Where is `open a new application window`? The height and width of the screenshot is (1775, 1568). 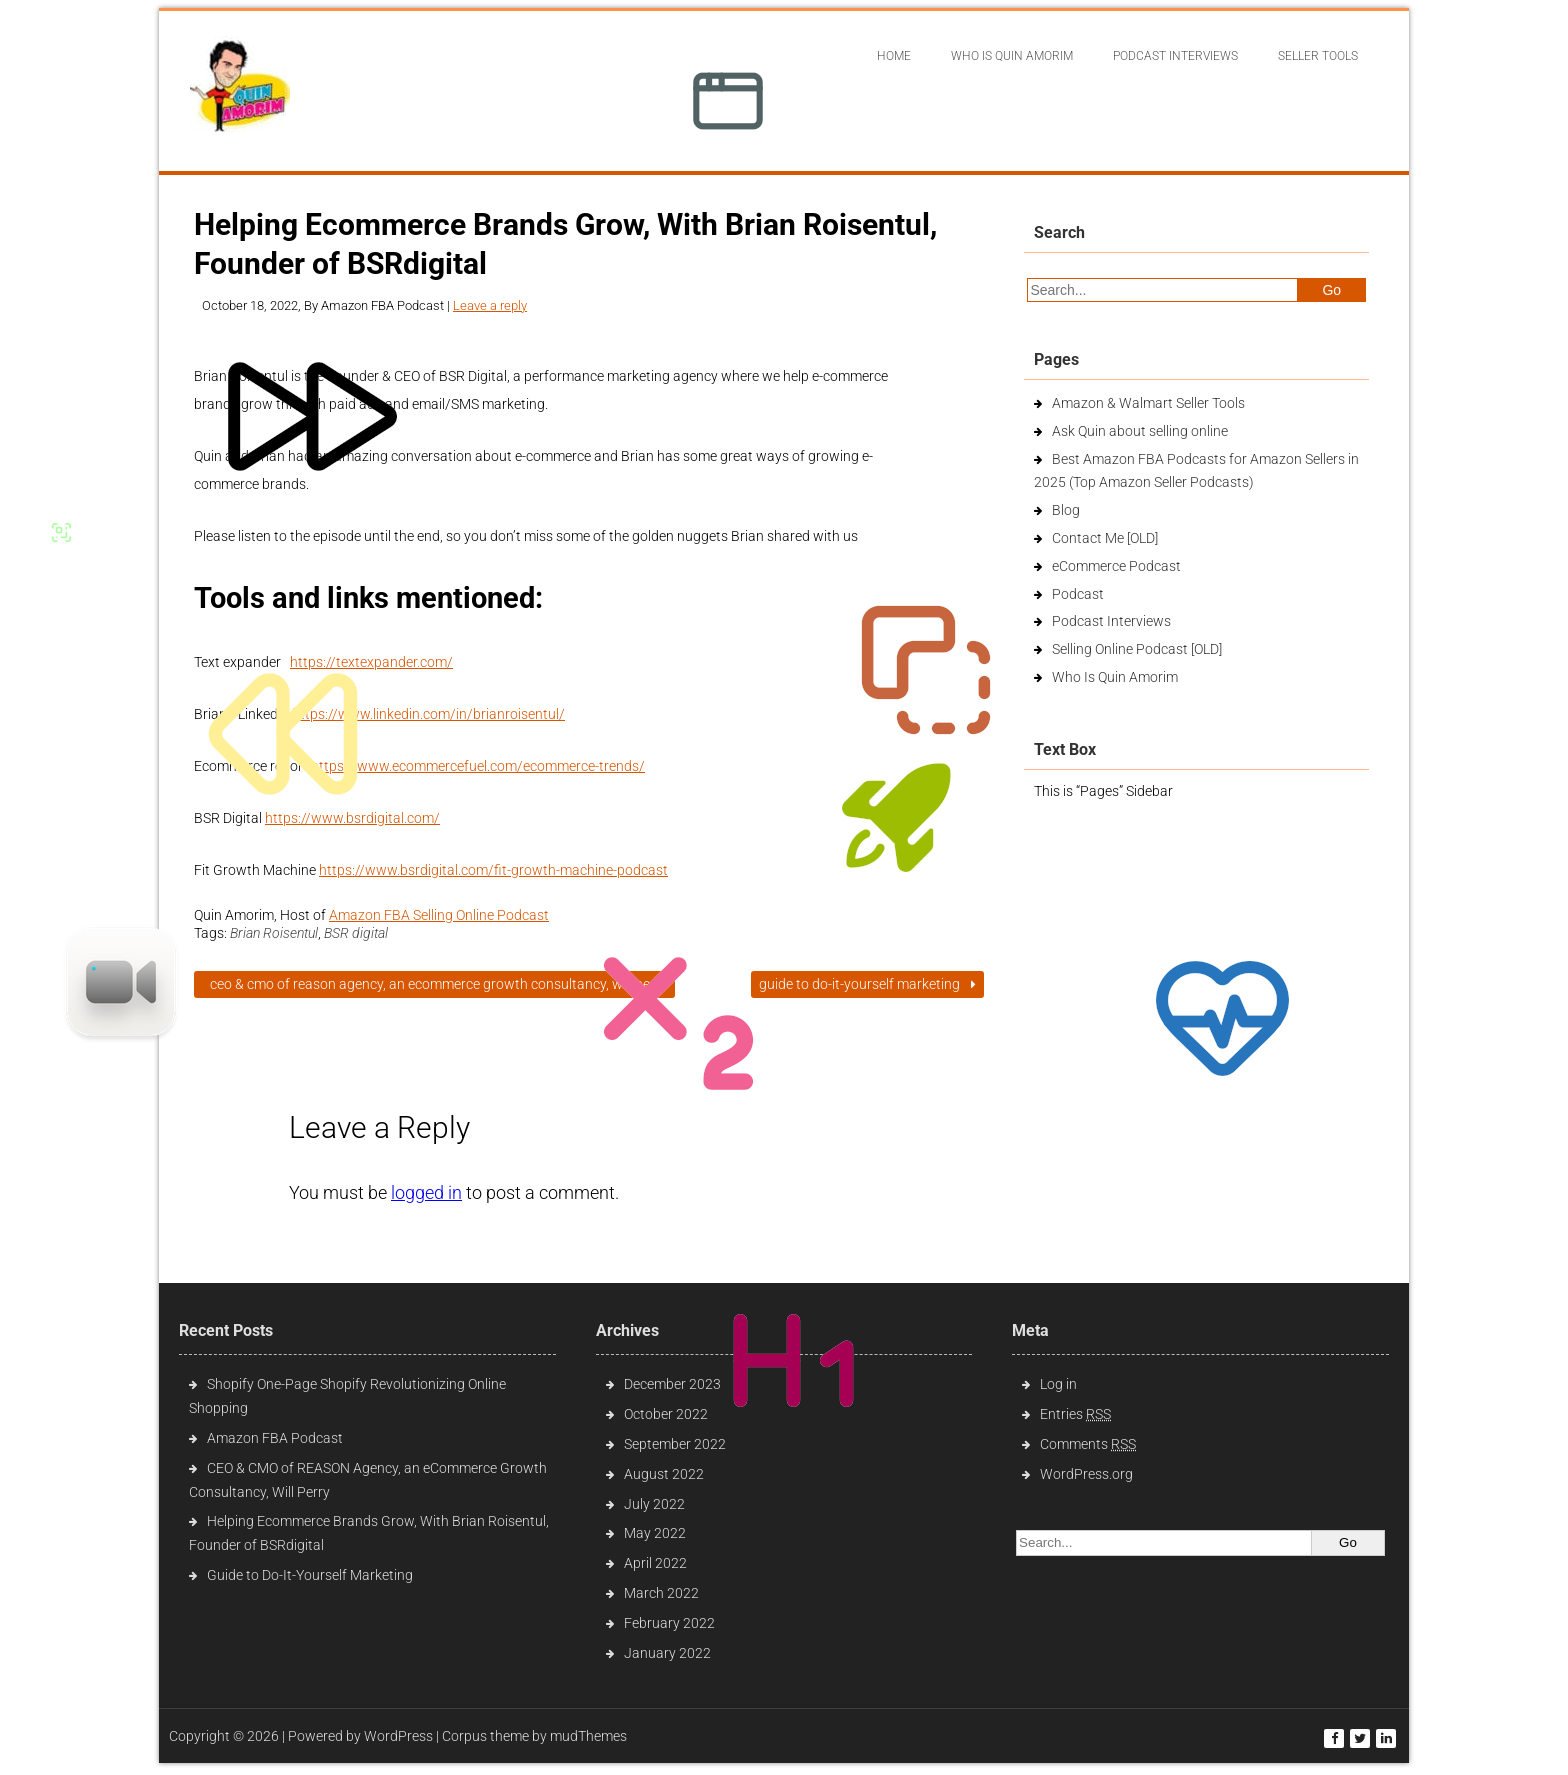
open a new application window is located at coordinates (728, 101).